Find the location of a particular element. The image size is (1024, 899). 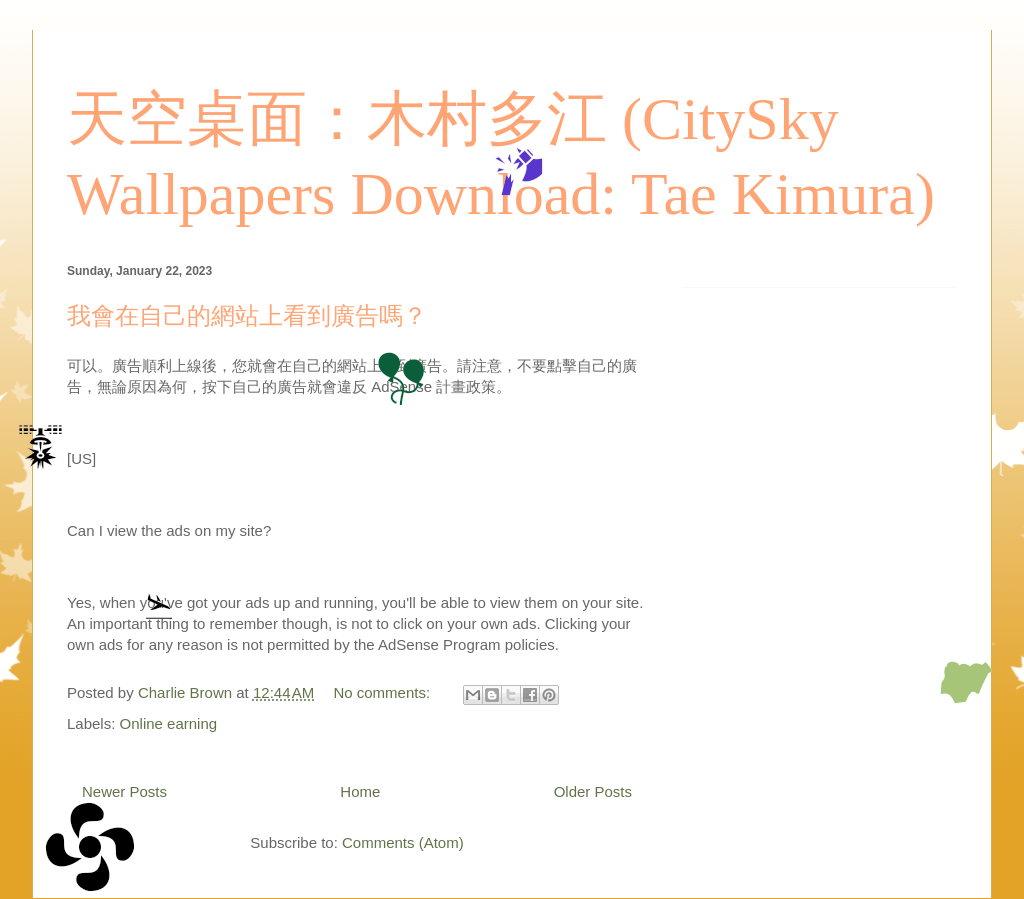

indicates a broken or damaged weapon is located at coordinates (517, 170).